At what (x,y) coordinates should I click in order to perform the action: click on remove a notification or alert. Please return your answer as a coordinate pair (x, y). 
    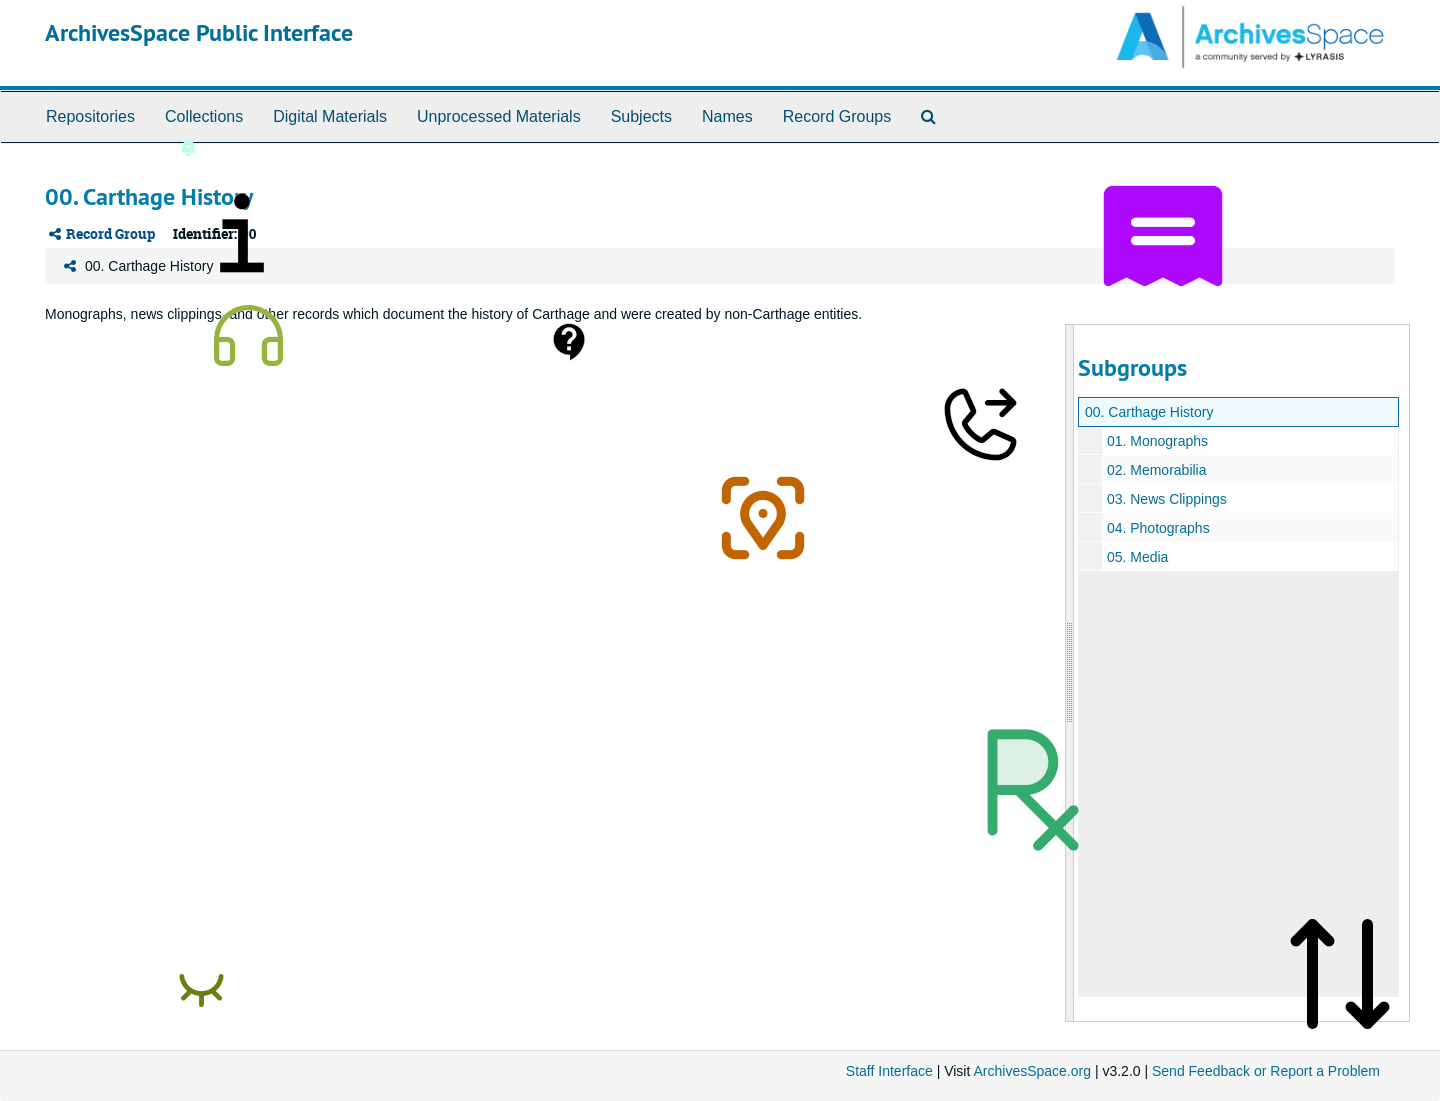
    Looking at the image, I should click on (188, 147).